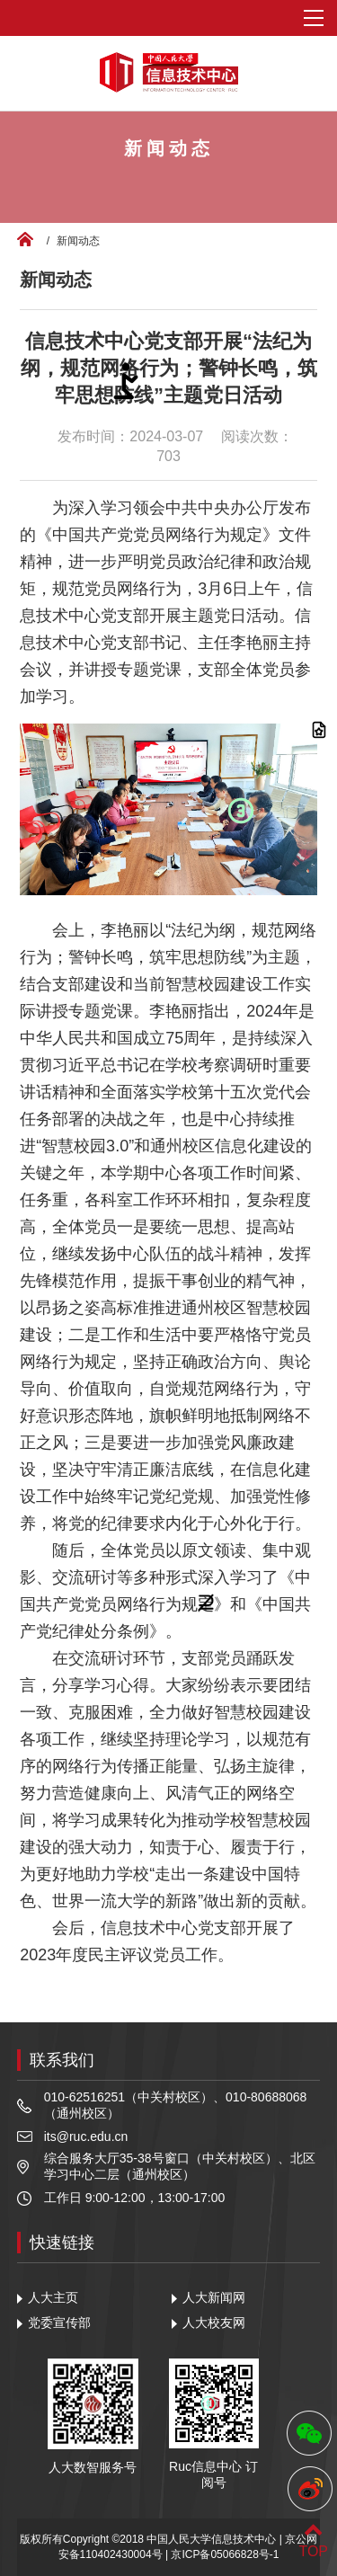 This screenshot has height=2576, width=337. I want to click on indicates a paid or premium feature, so click(208, 2403).